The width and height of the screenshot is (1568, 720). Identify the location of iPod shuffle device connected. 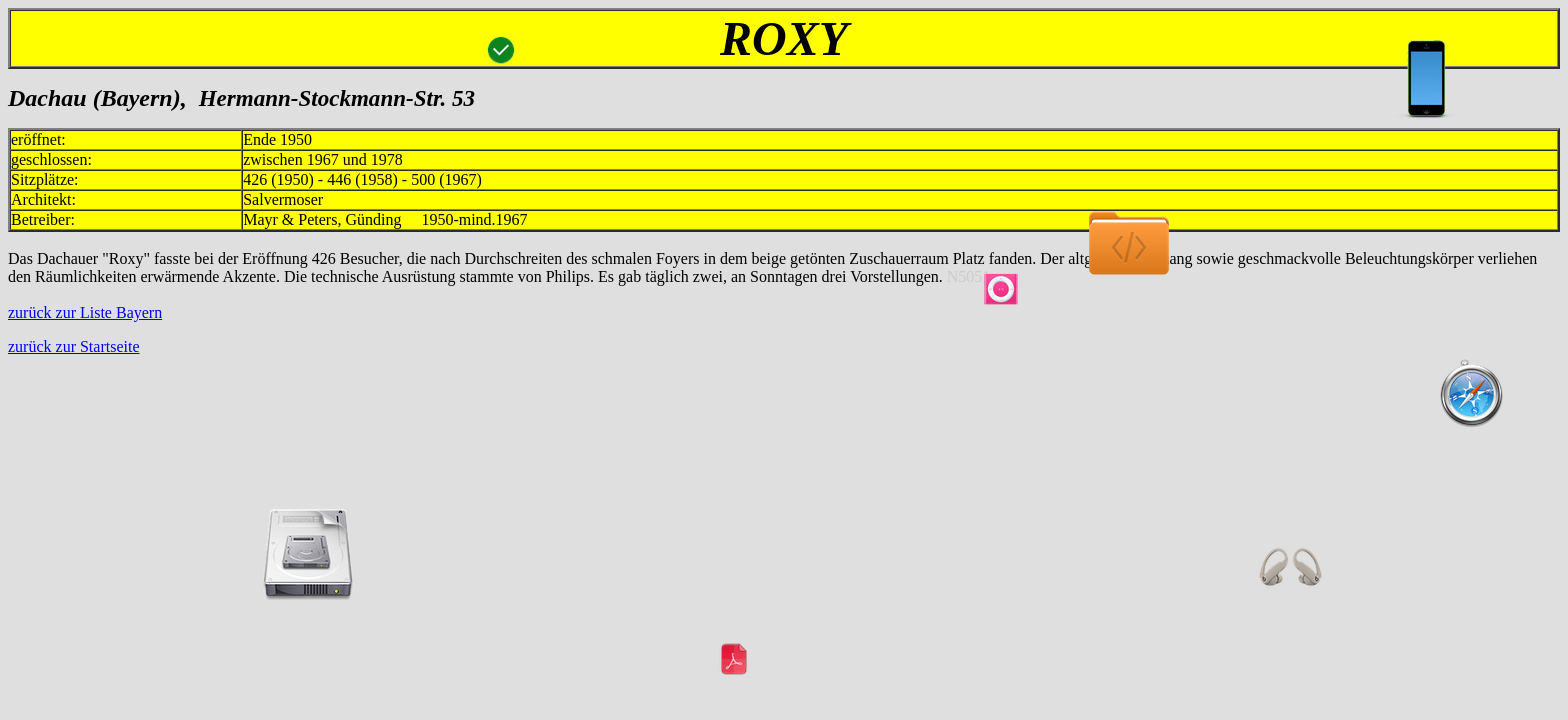
(1001, 289).